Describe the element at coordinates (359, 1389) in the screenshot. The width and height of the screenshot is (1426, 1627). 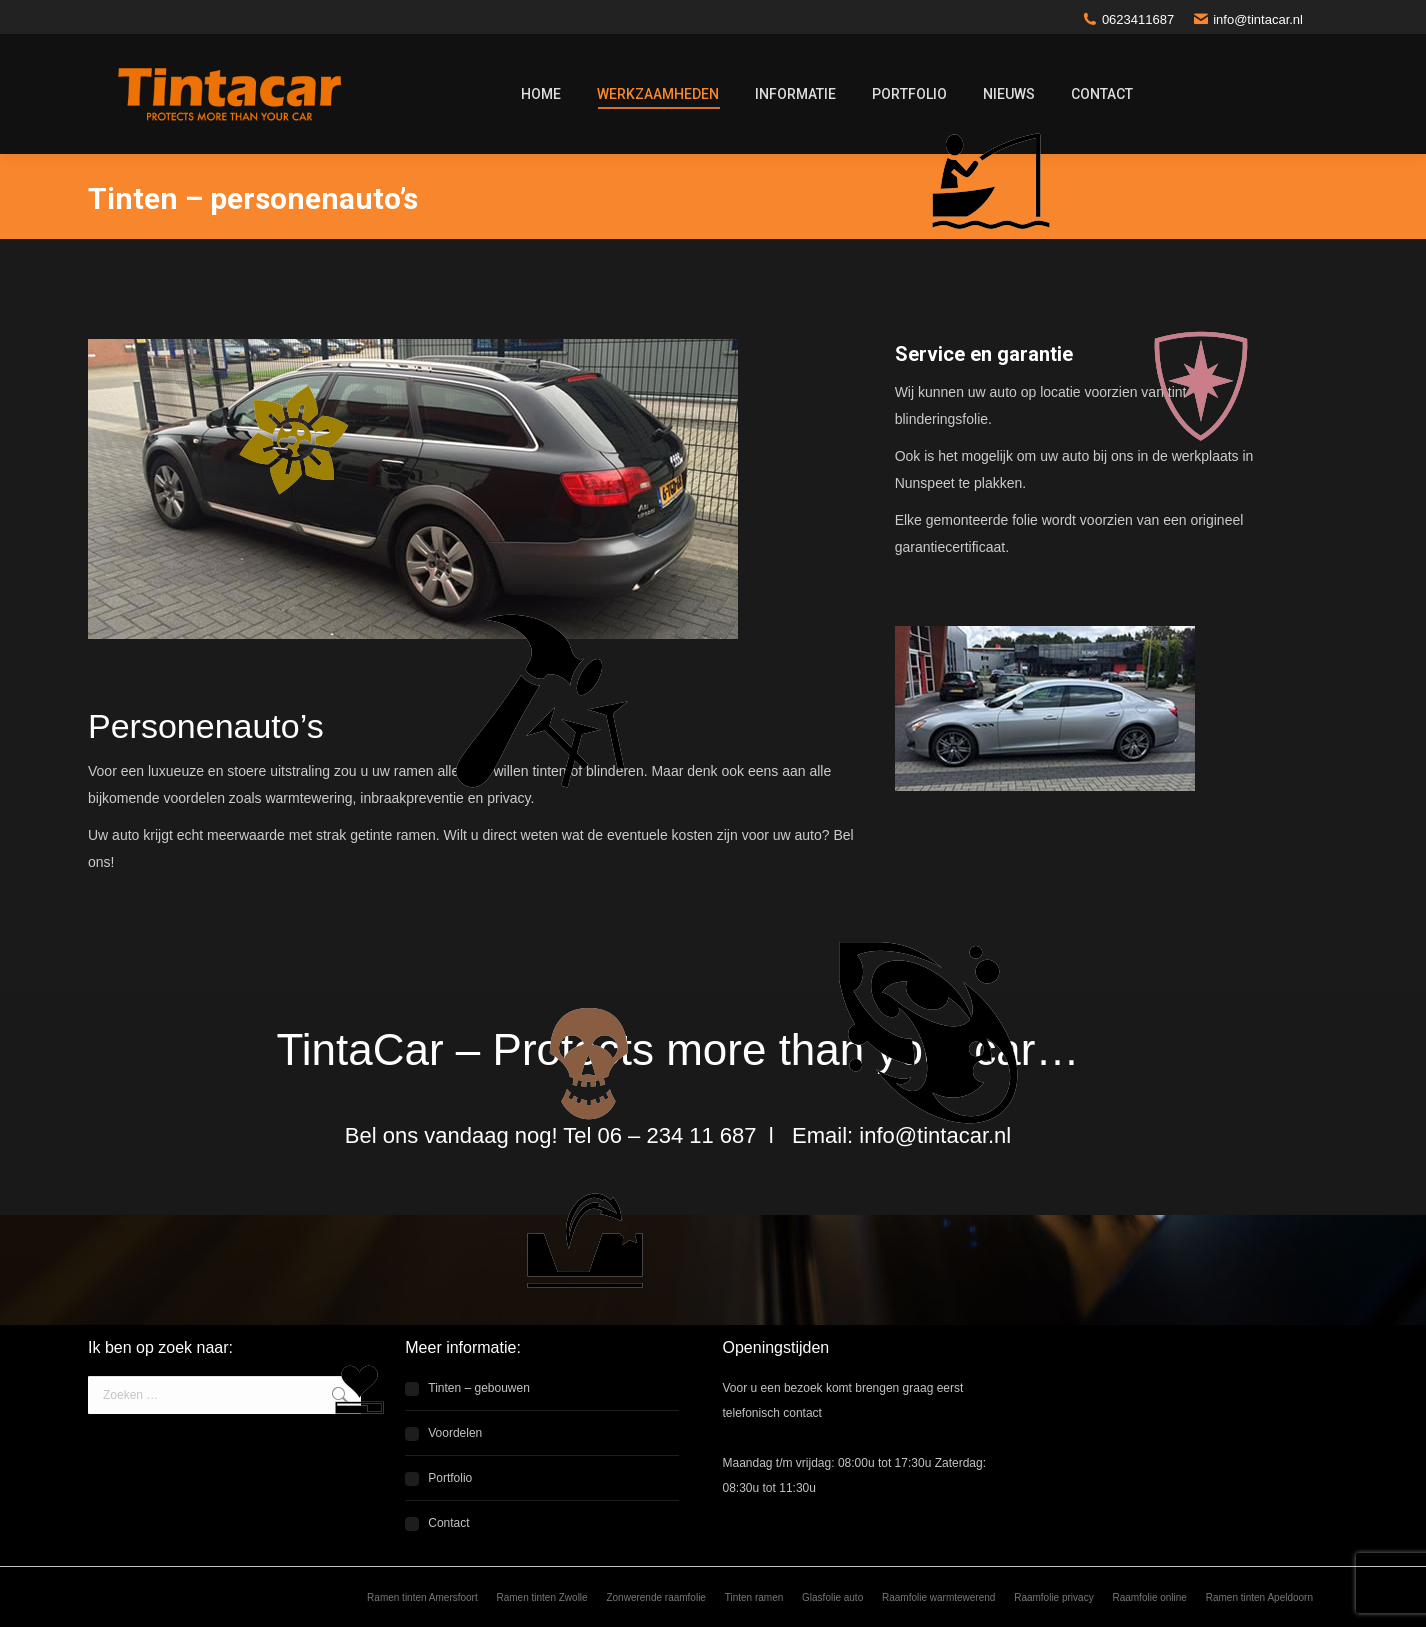
I see `player health or life remaining` at that location.